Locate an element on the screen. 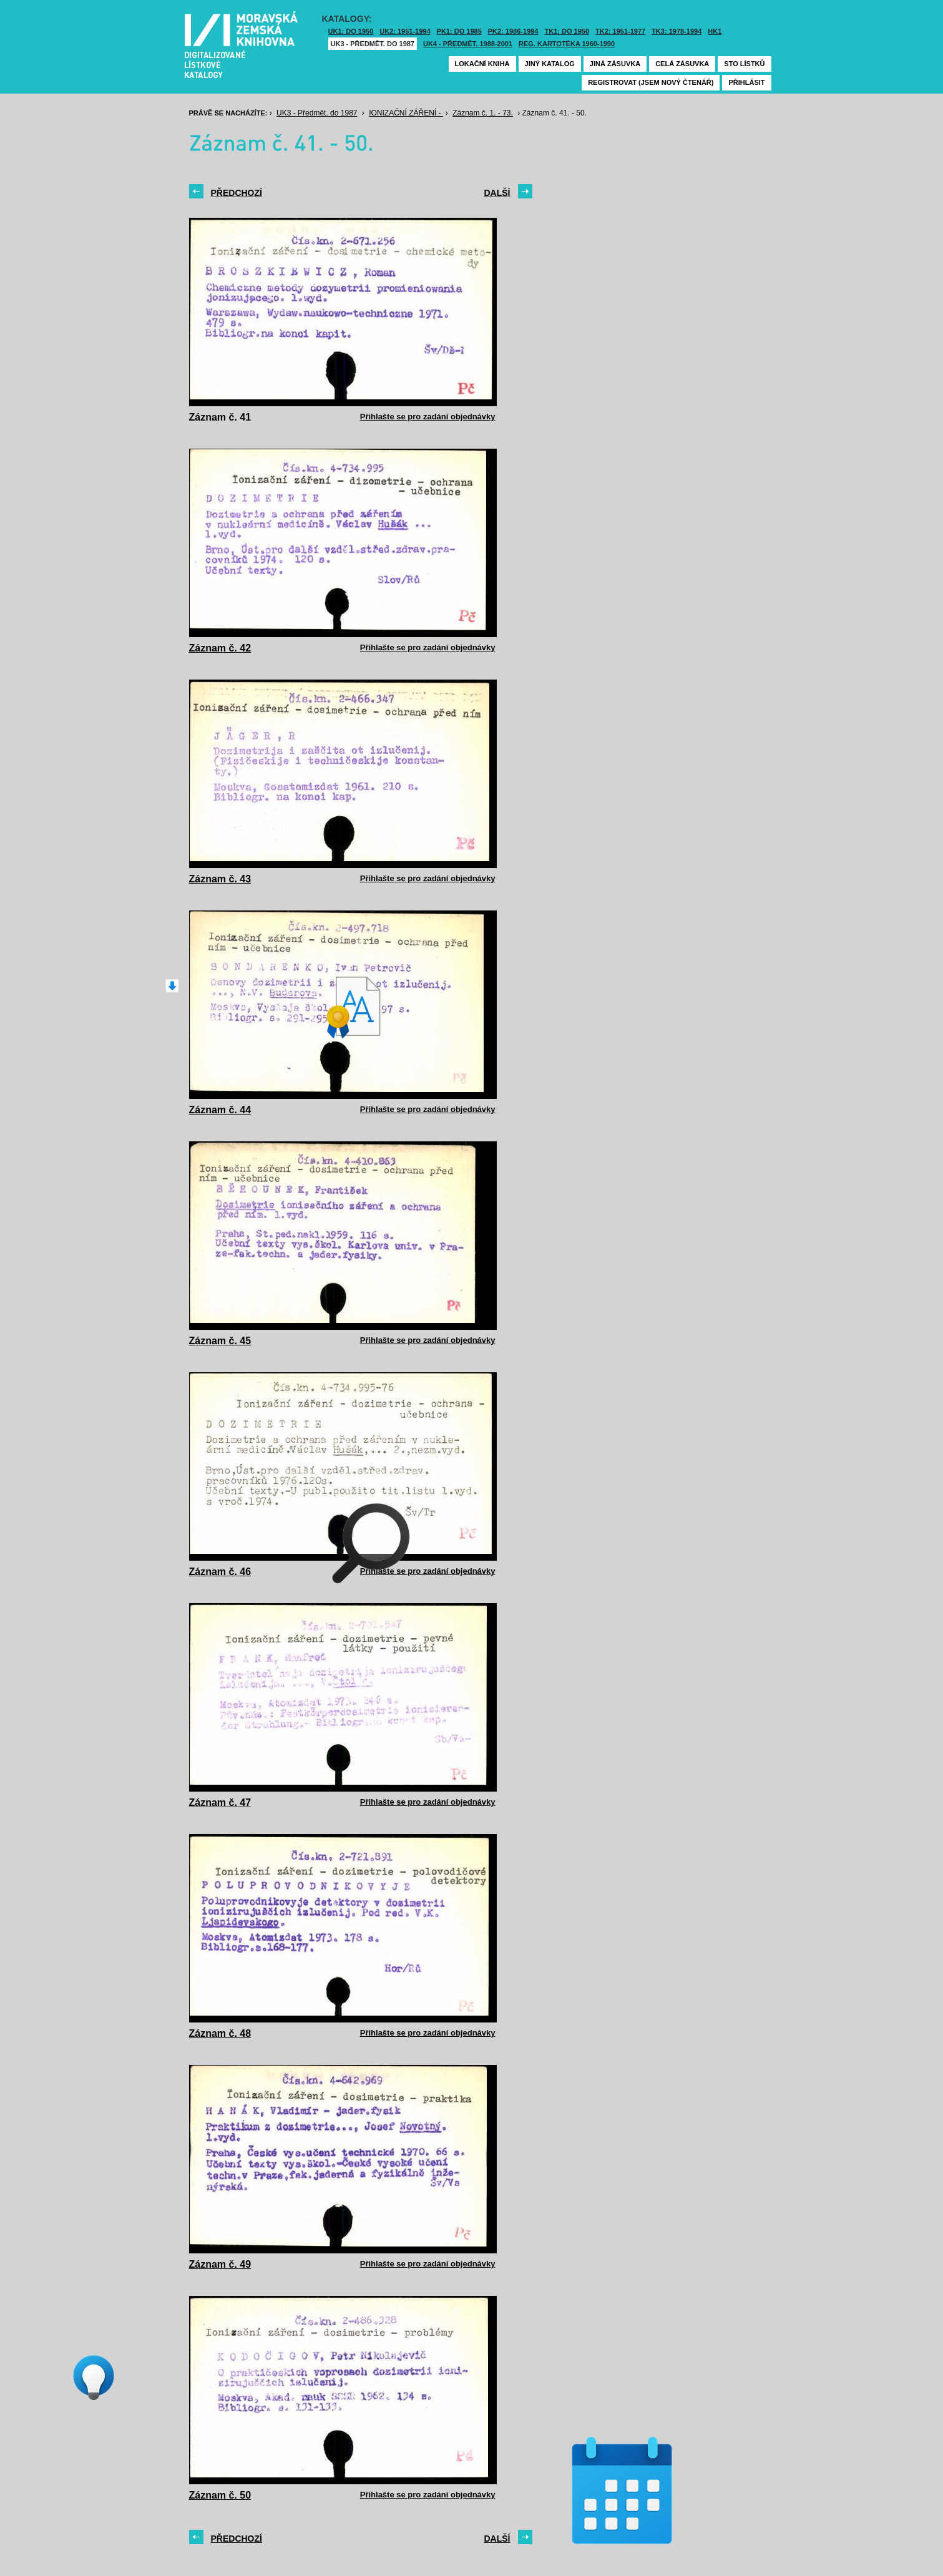  open the calendar app is located at coordinates (622, 2494).